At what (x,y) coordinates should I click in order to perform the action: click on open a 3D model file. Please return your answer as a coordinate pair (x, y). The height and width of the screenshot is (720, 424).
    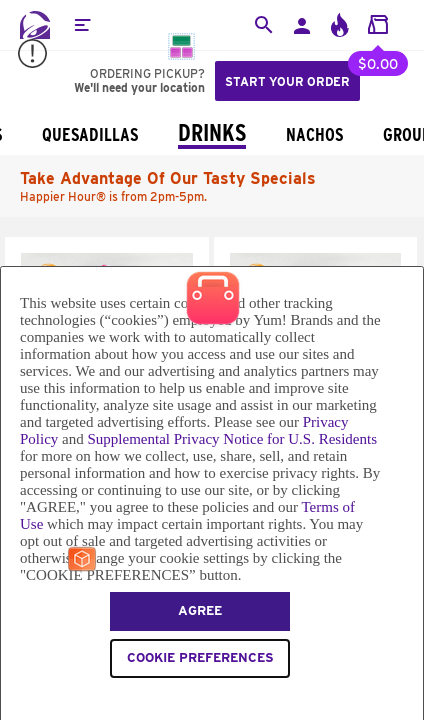
    Looking at the image, I should click on (82, 558).